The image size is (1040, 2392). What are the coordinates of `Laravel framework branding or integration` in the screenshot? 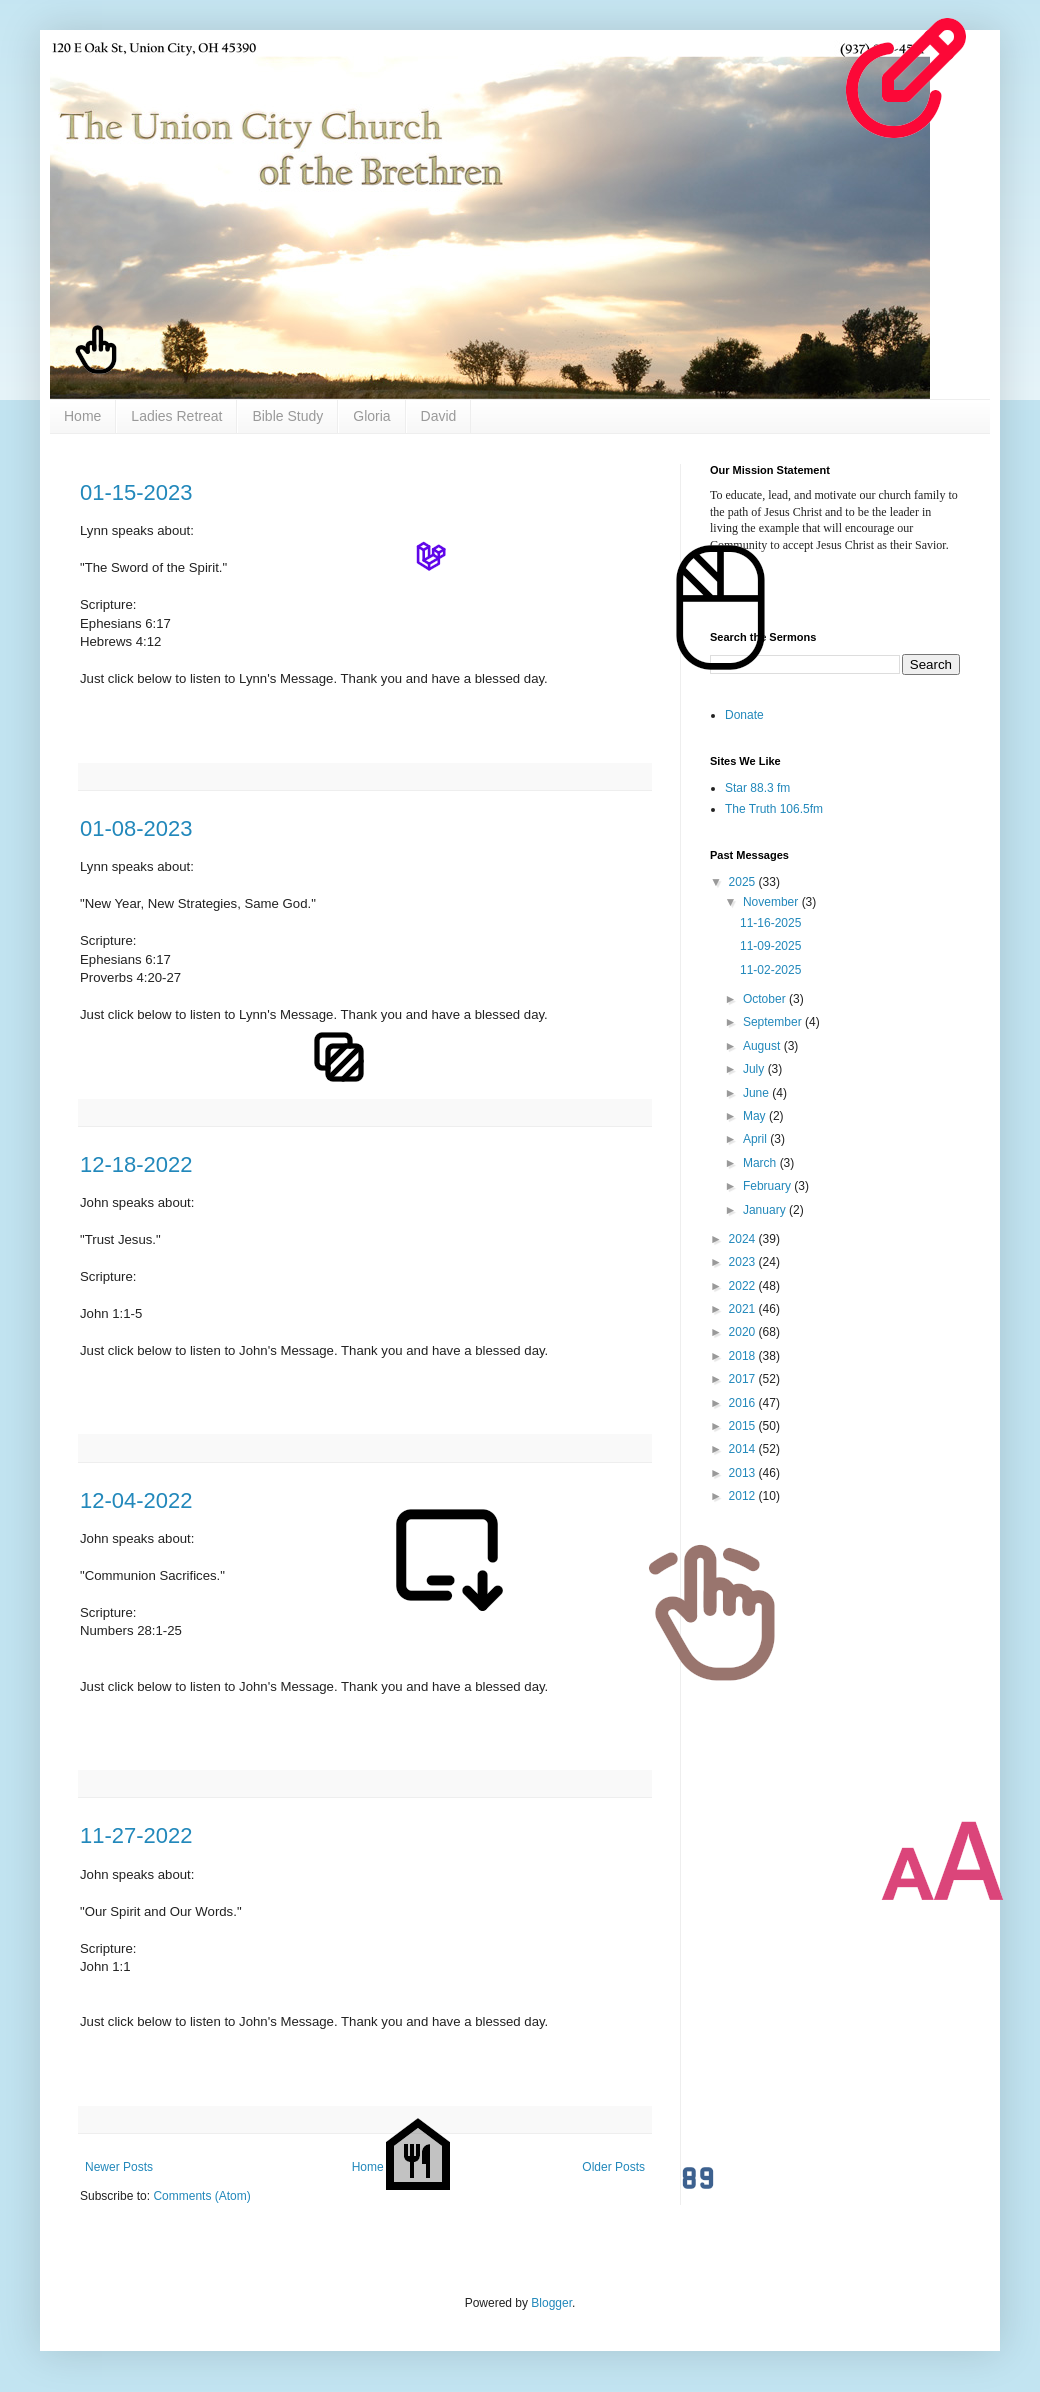 It's located at (430, 555).